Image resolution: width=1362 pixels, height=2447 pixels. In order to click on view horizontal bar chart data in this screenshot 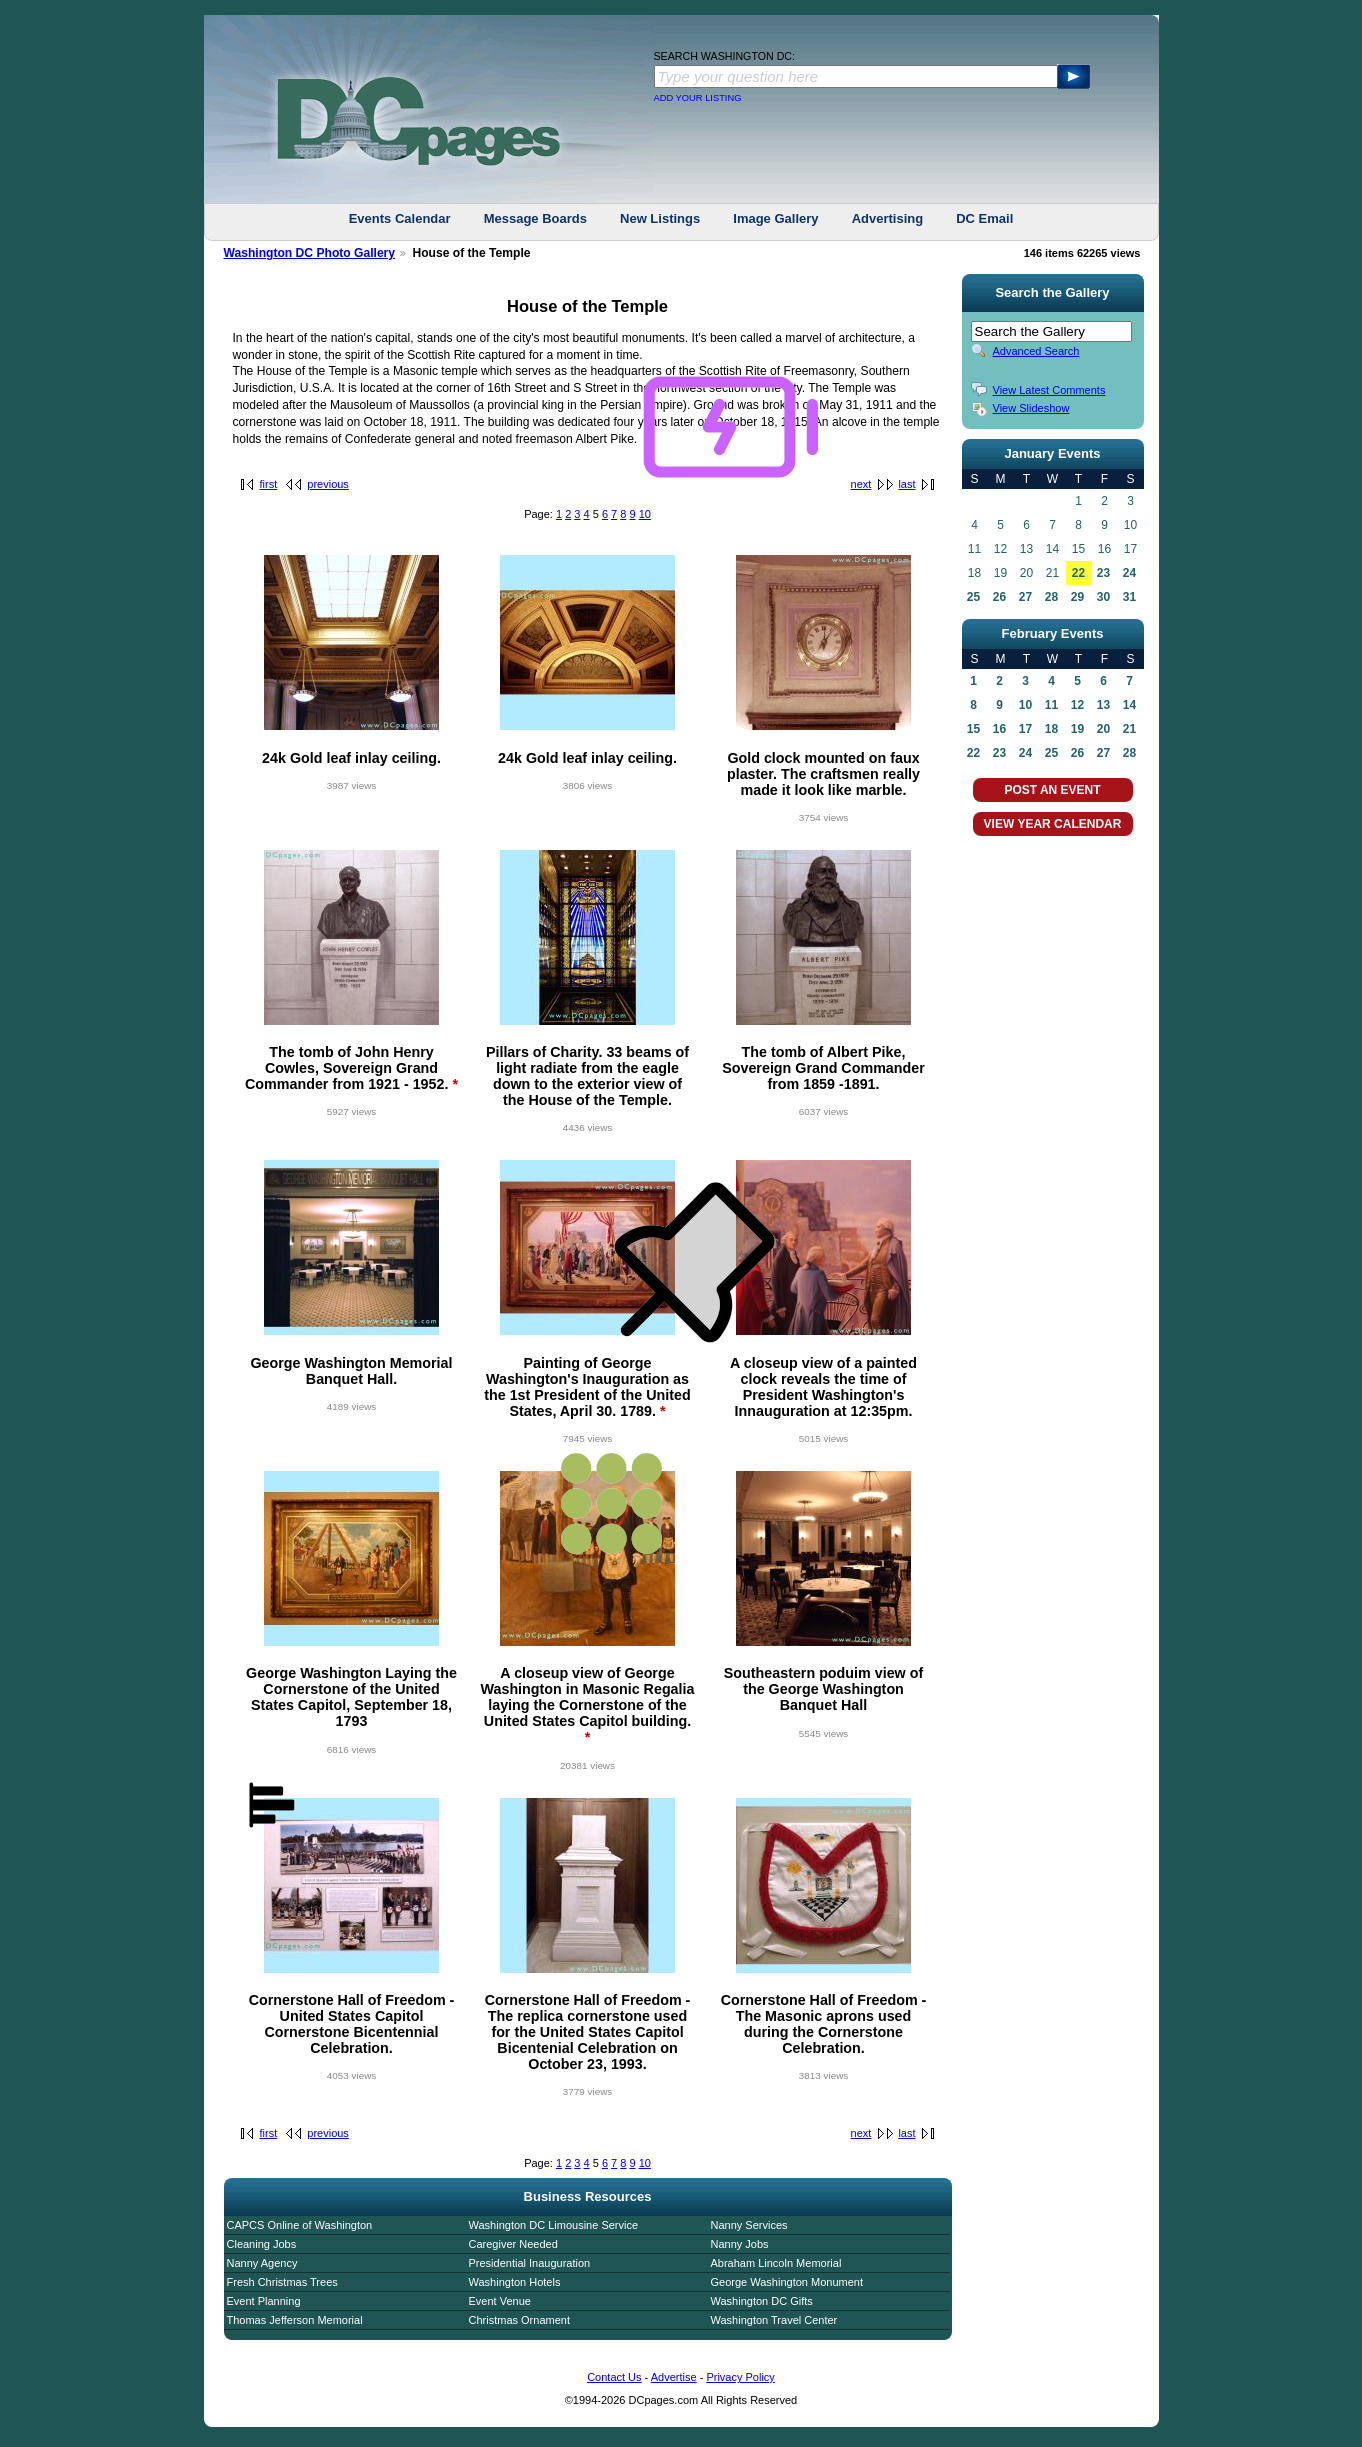, I will do `click(270, 1805)`.